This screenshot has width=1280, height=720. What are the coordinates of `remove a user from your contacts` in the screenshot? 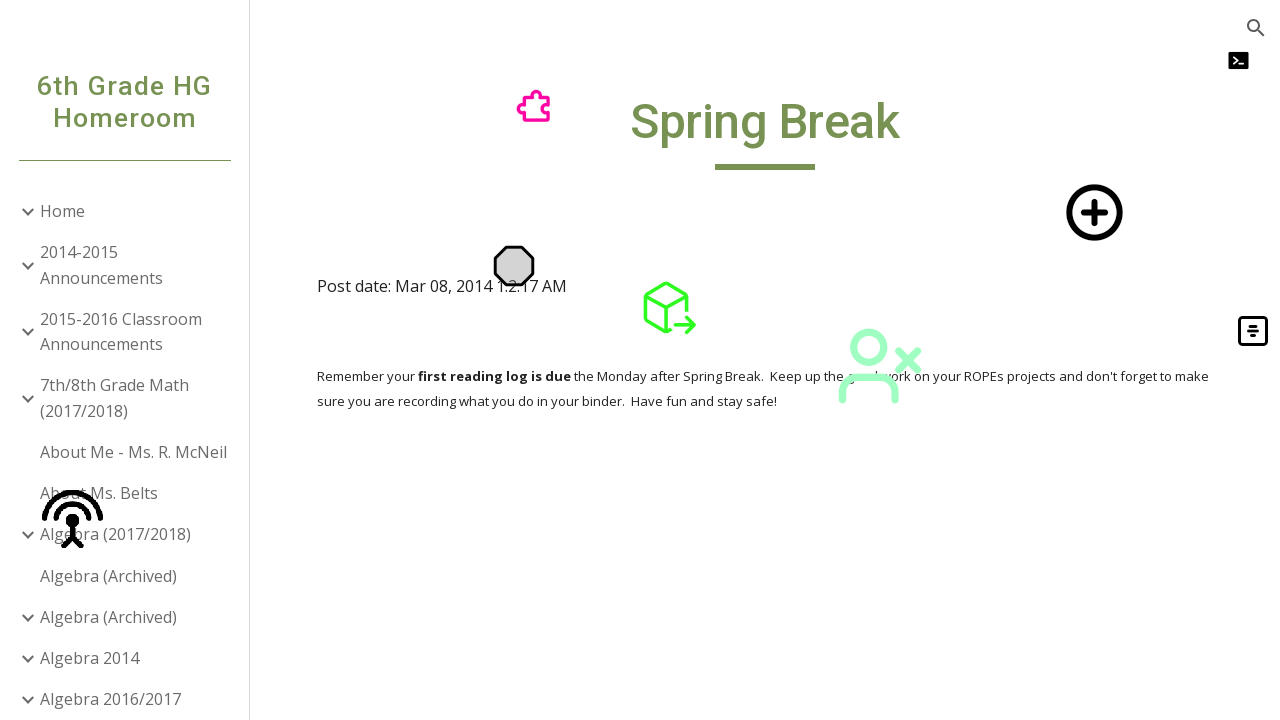 It's located at (880, 366).